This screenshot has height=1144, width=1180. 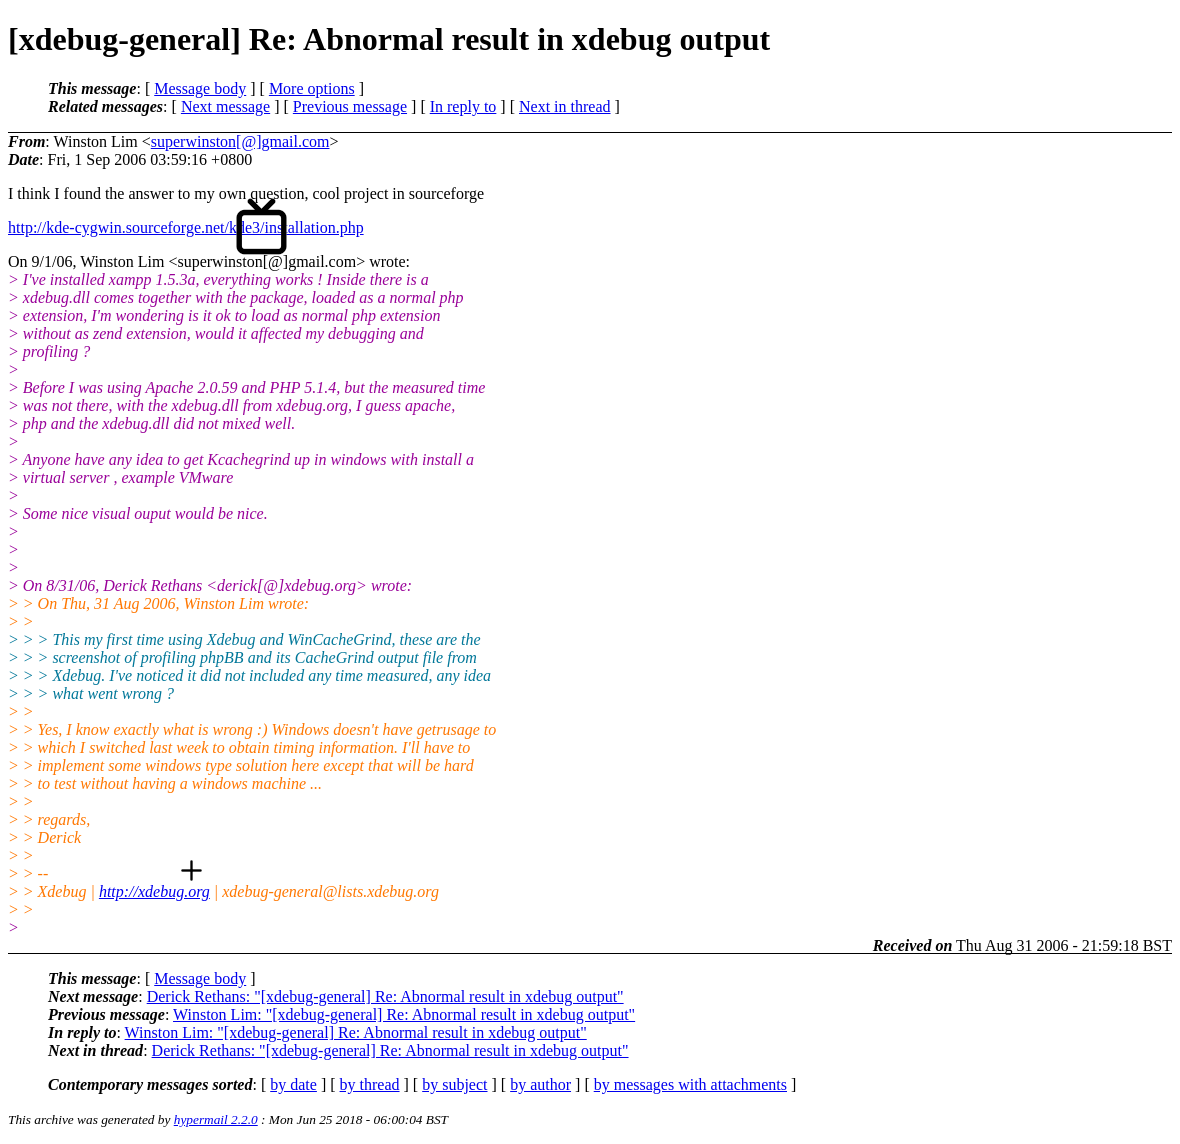 What do you see at coordinates (261, 226) in the screenshot?
I see `access tv or video streaming content` at bounding box center [261, 226].